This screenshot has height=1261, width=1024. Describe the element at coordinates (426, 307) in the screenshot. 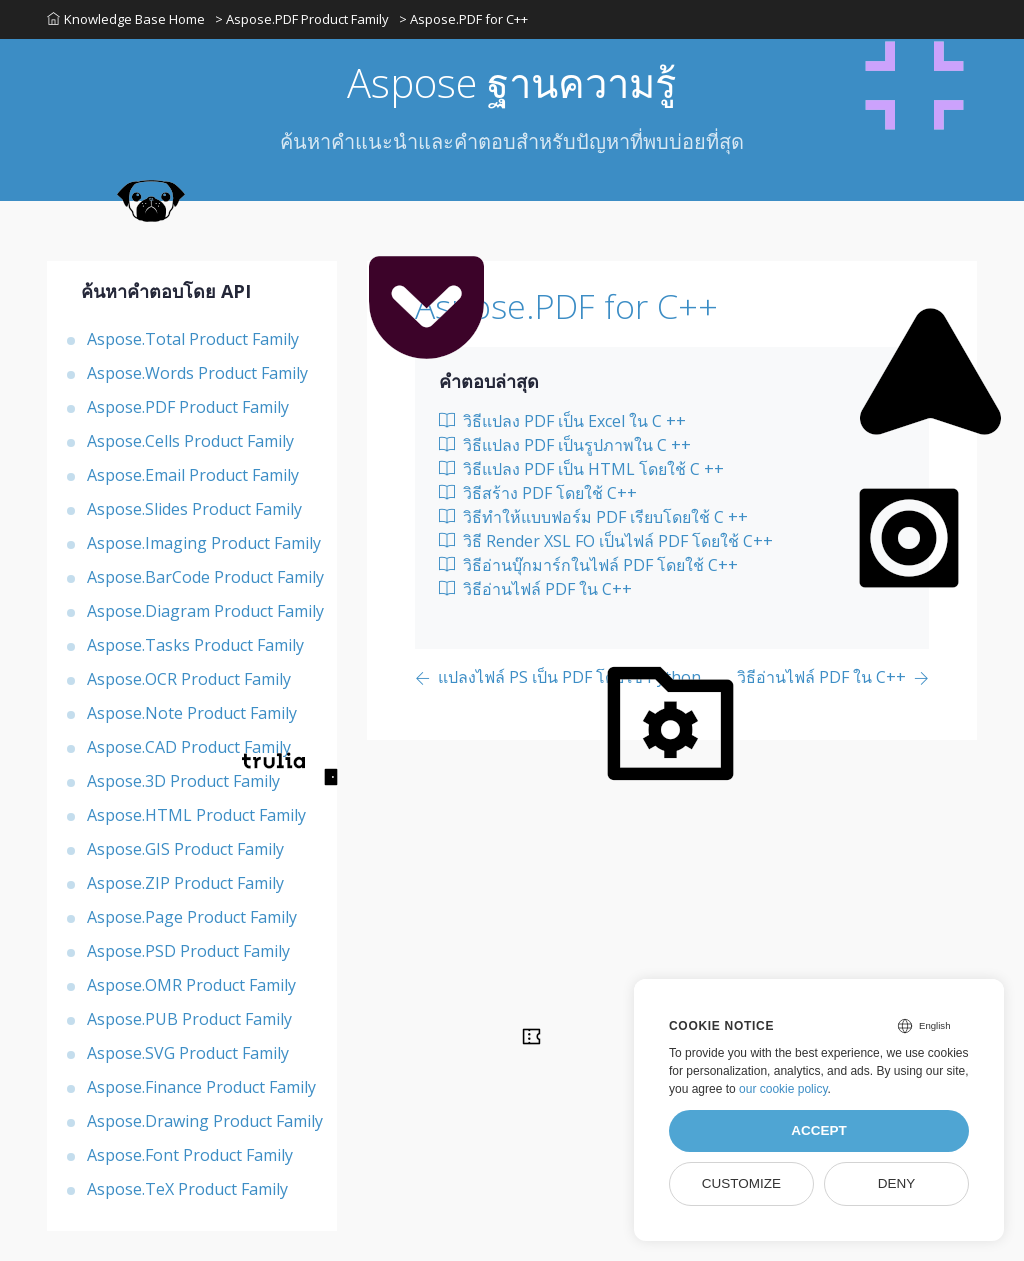

I see `save to pocket for later reading` at that location.